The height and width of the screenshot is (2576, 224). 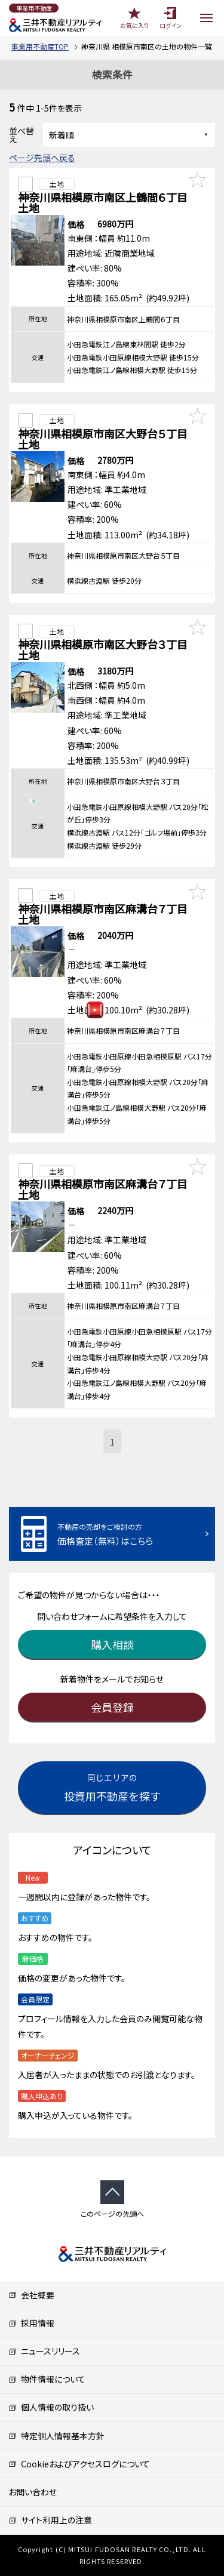 What do you see at coordinates (34, 801) in the screenshot?
I see `indicates battery is charging at 20% capacity` at bounding box center [34, 801].